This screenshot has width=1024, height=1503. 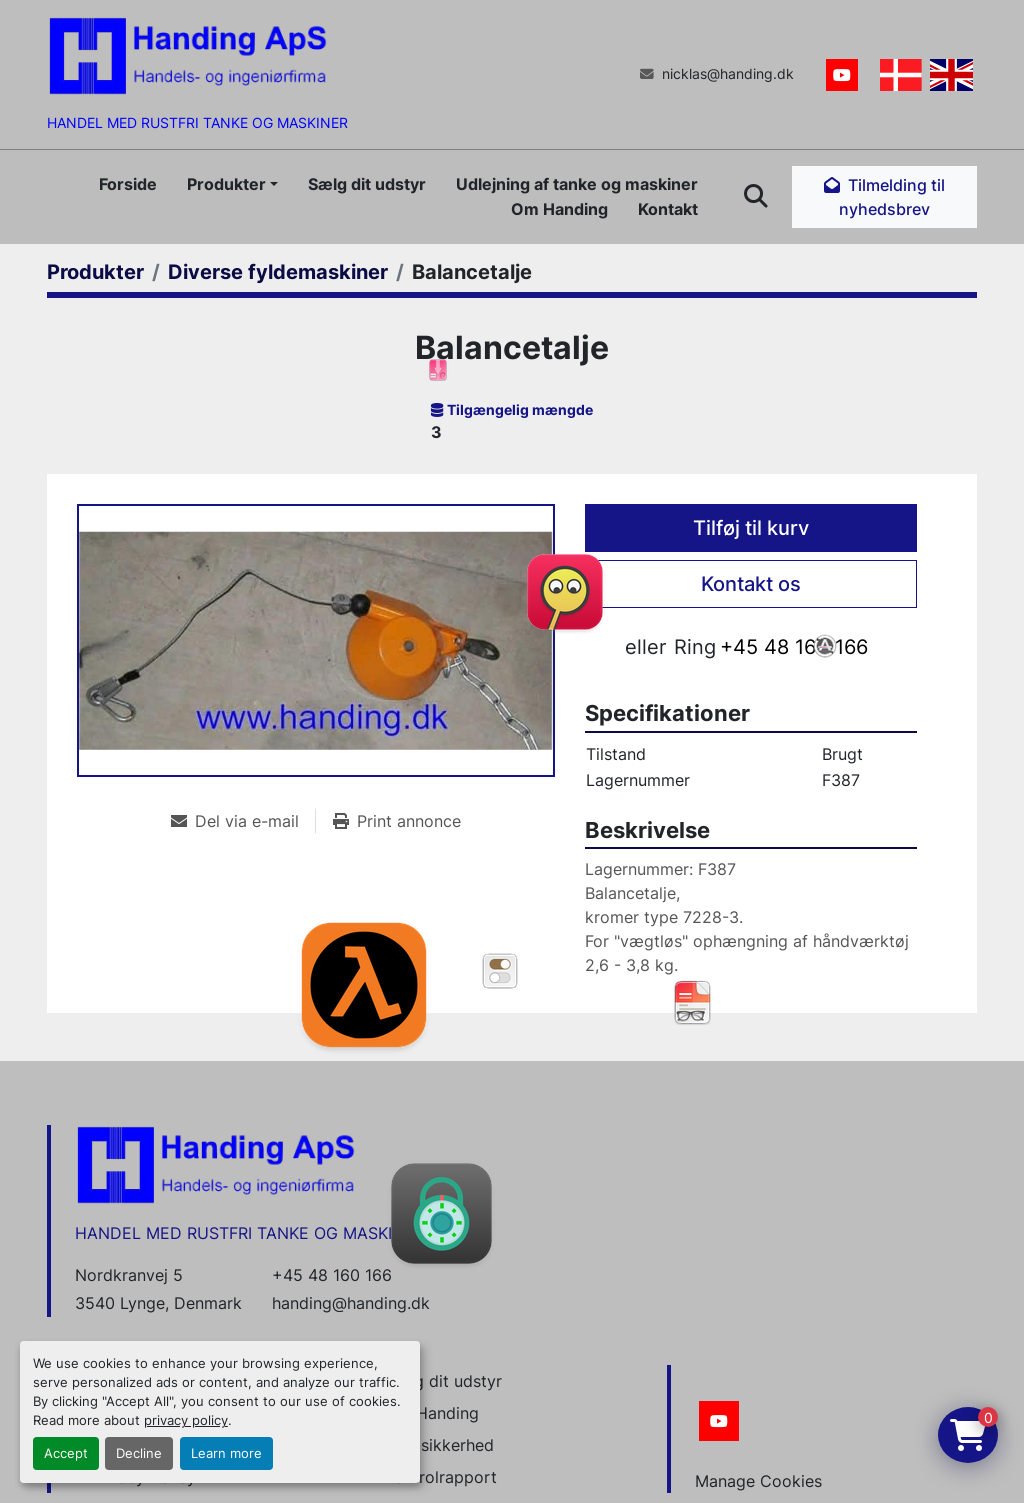 I want to click on open synaptic package manager, so click(x=438, y=370).